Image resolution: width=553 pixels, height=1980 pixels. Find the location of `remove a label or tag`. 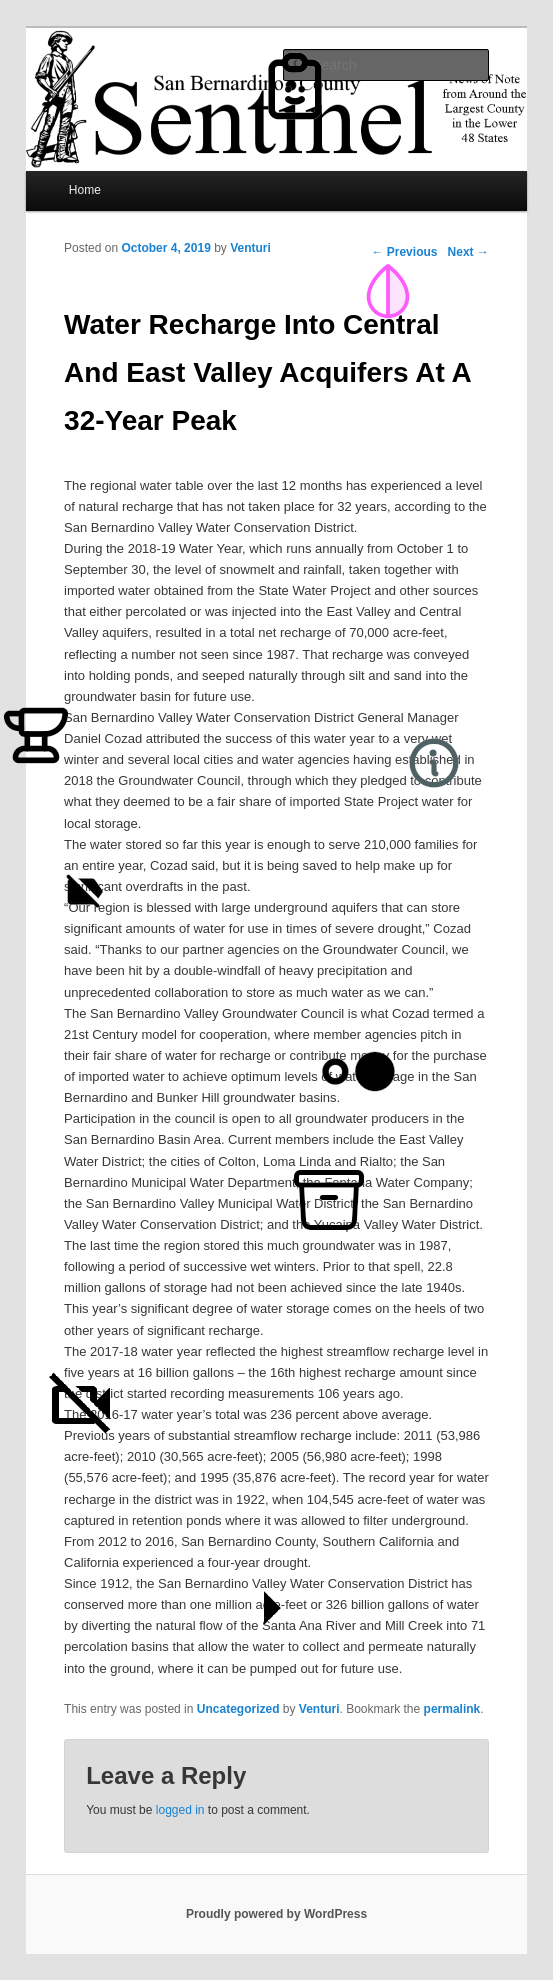

remove a label or tag is located at coordinates (84, 891).